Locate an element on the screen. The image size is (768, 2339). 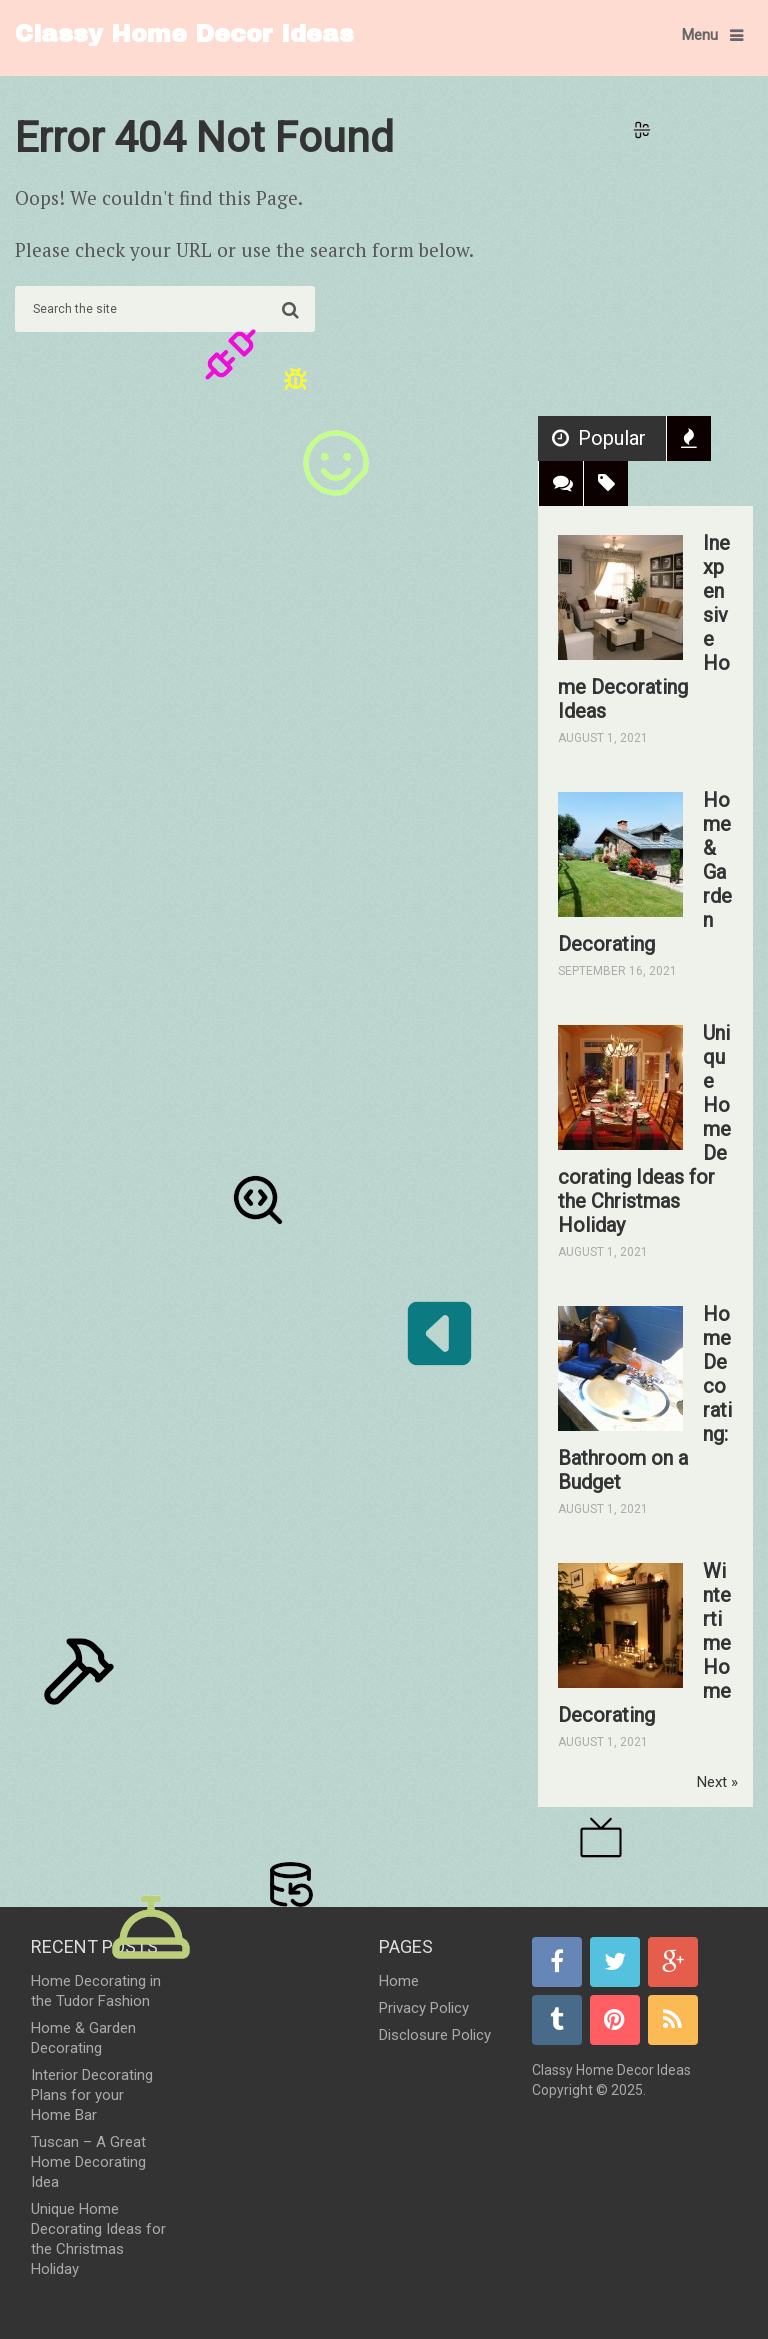
request concierge or front desk assistance is located at coordinates (151, 1927).